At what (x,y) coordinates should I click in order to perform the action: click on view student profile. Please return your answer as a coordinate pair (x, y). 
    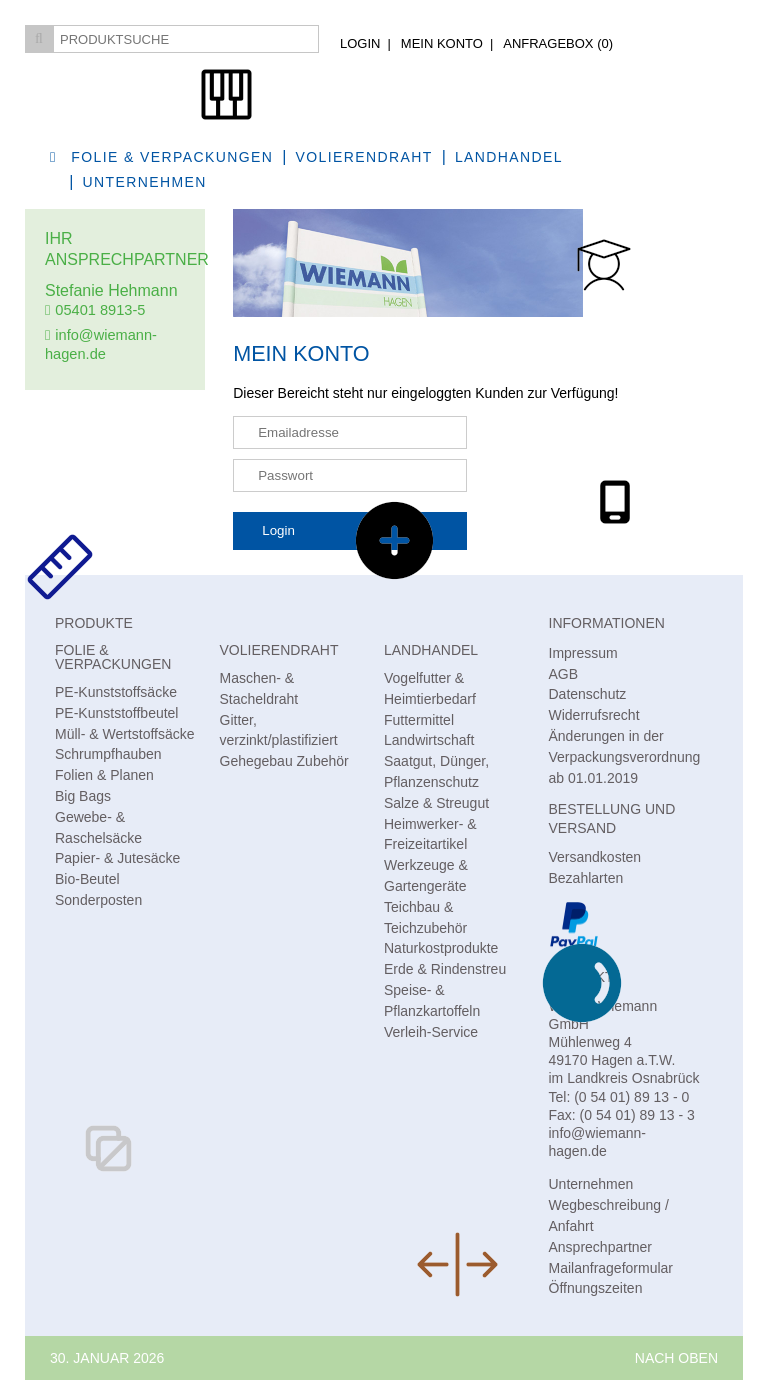
    Looking at the image, I should click on (604, 266).